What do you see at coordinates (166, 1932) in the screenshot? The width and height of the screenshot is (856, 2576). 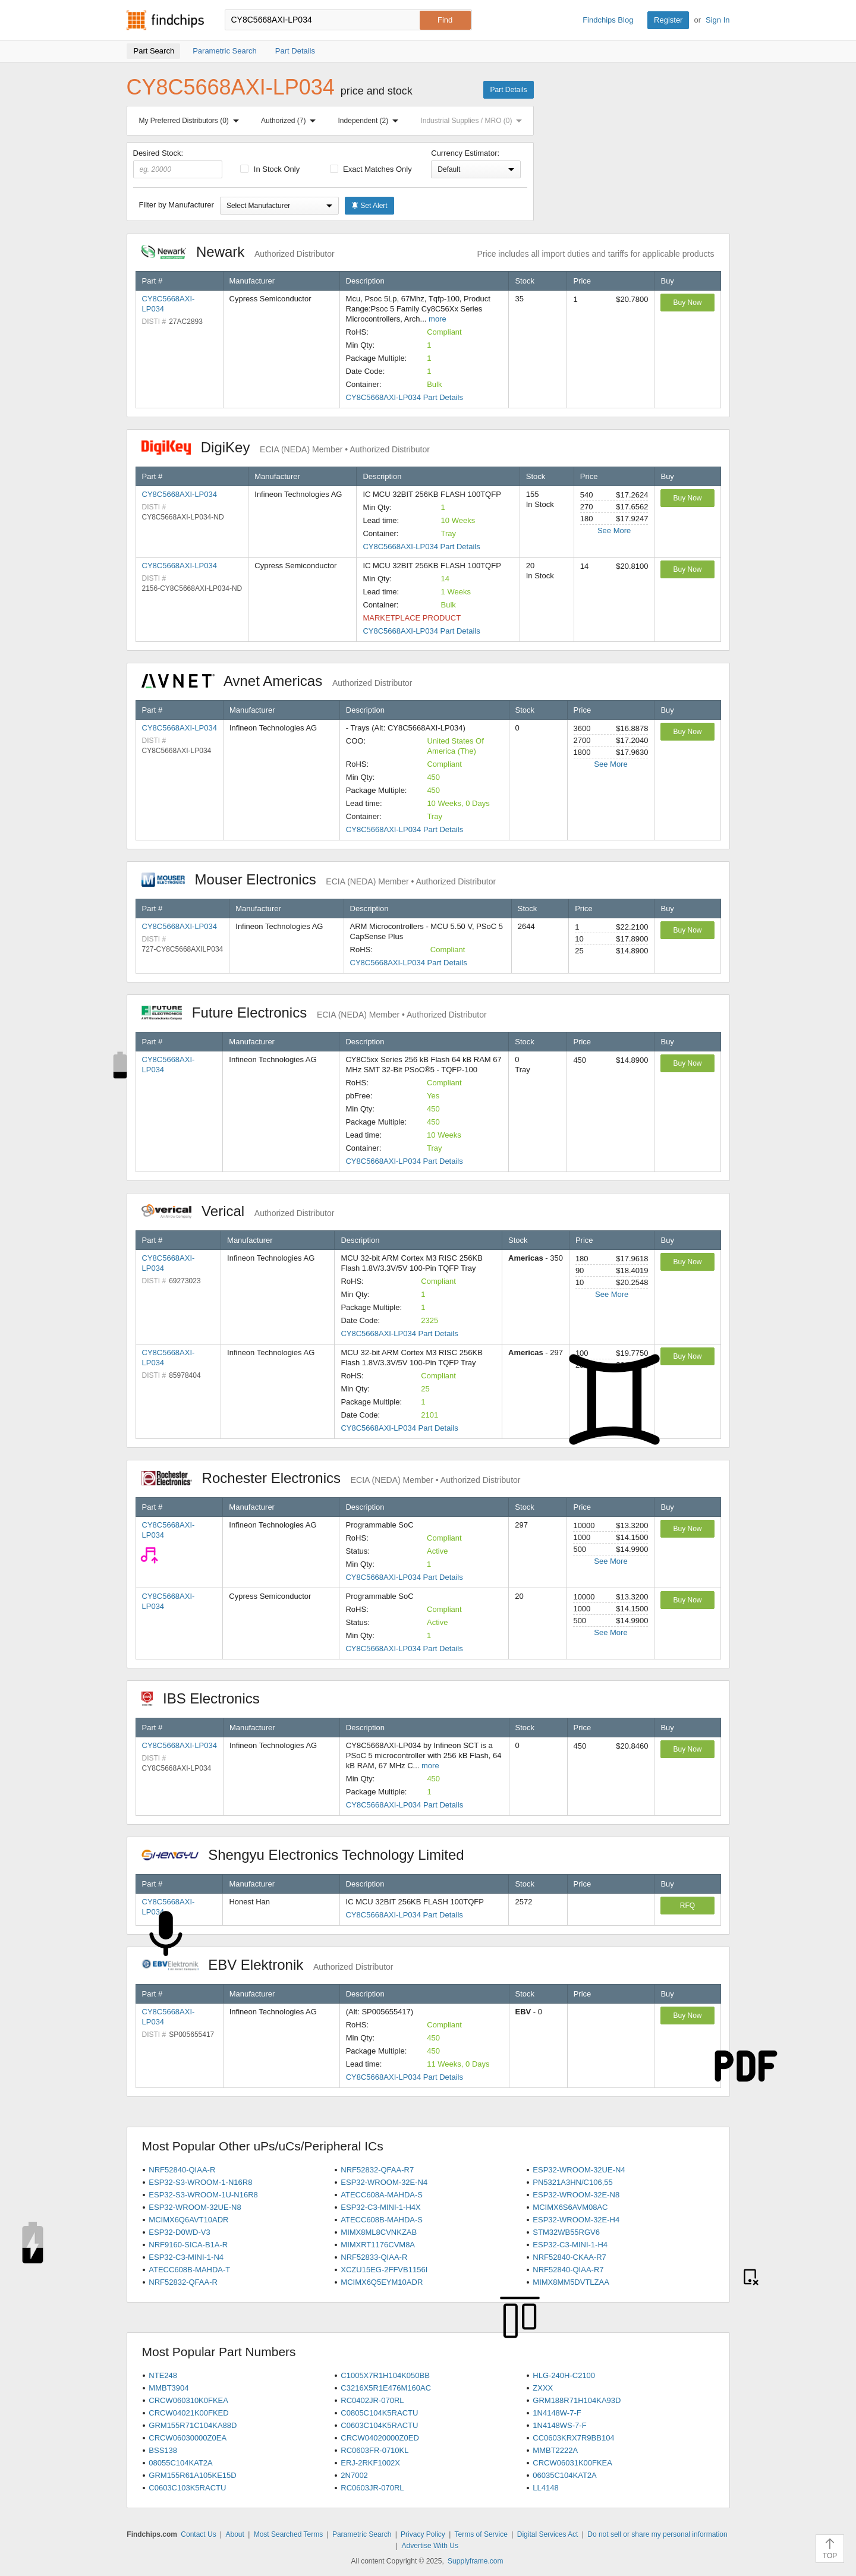 I see `tap to use voice input` at bounding box center [166, 1932].